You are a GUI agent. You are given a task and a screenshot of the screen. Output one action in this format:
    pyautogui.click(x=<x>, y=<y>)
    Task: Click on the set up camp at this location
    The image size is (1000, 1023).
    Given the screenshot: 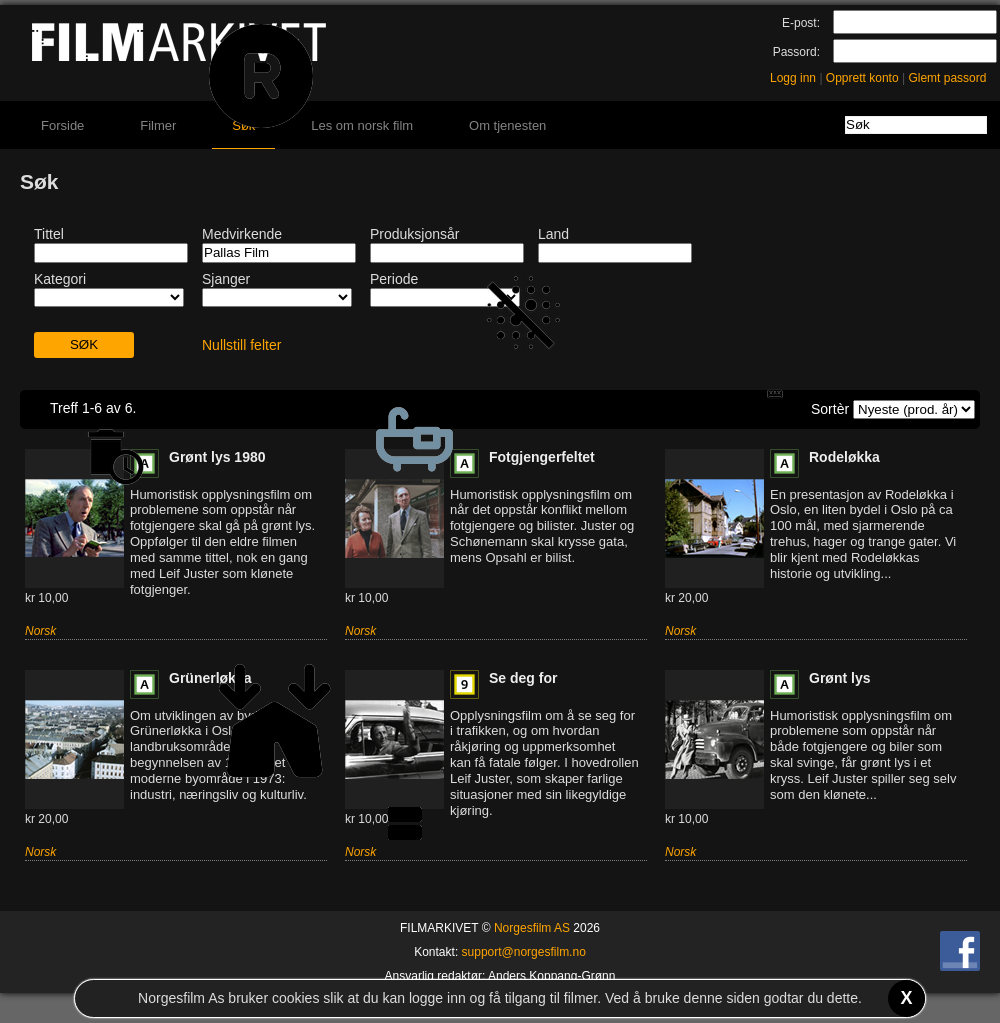 What is the action you would take?
    pyautogui.click(x=274, y=721)
    